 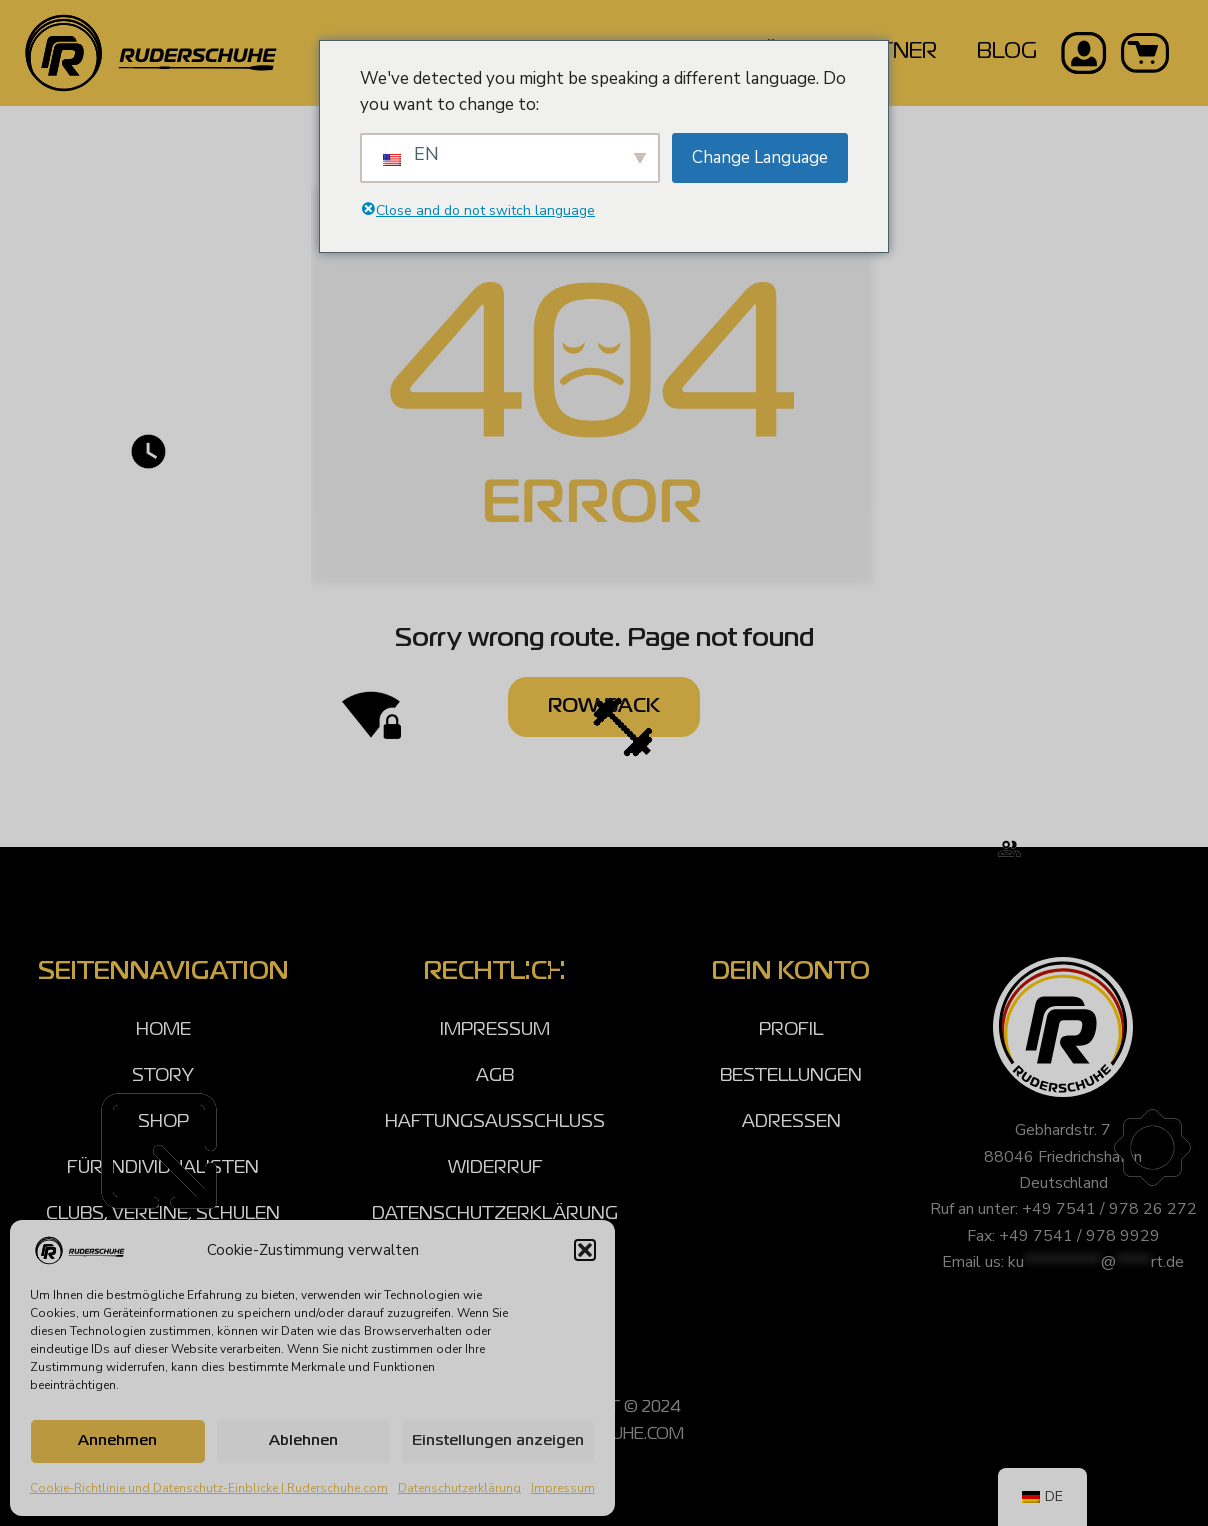 I want to click on view contacts or people list, so click(x=1009, y=848).